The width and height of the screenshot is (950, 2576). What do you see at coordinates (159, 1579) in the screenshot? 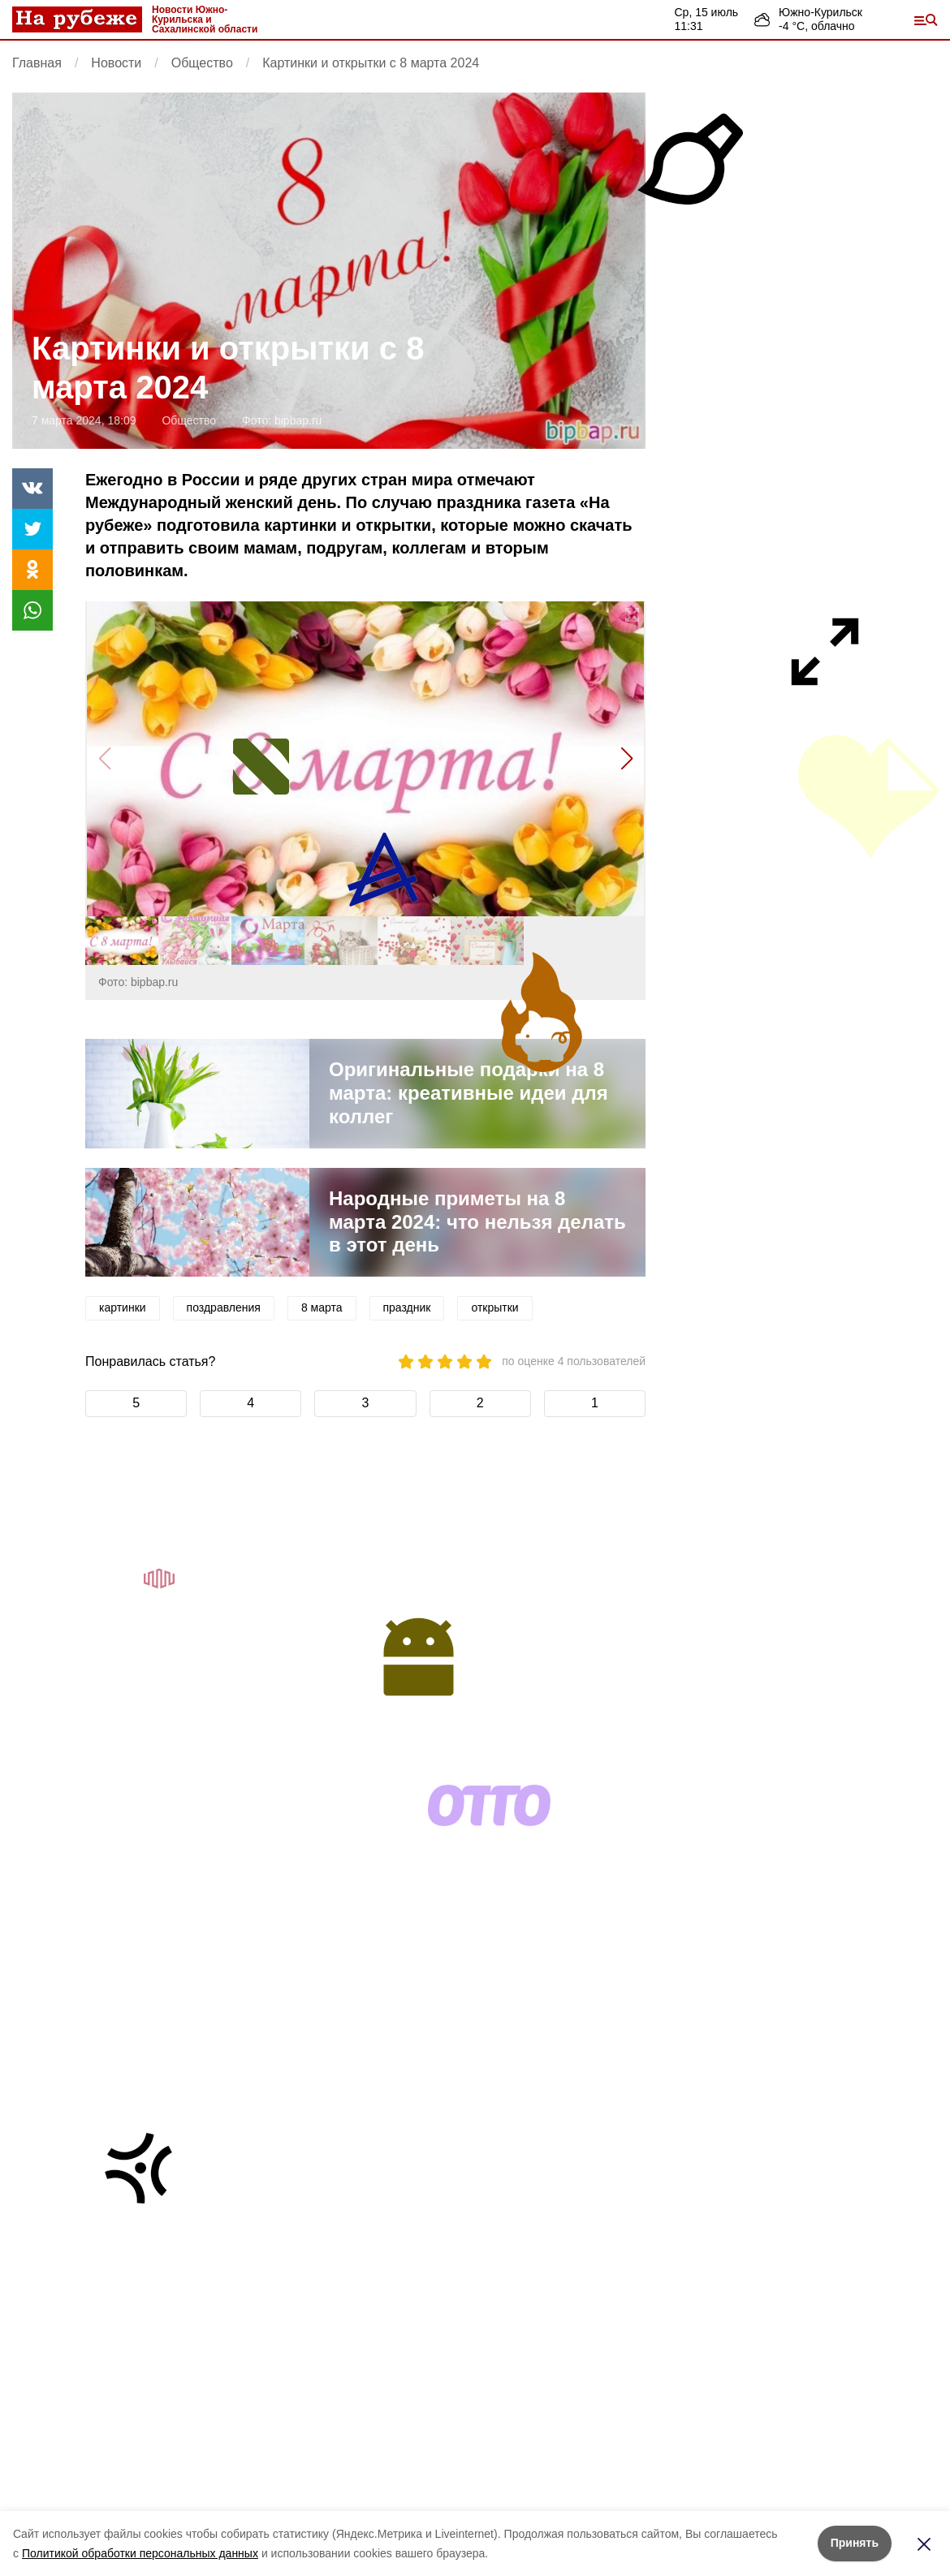
I see `equinix metal logo` at bounding box center [159, 1579].